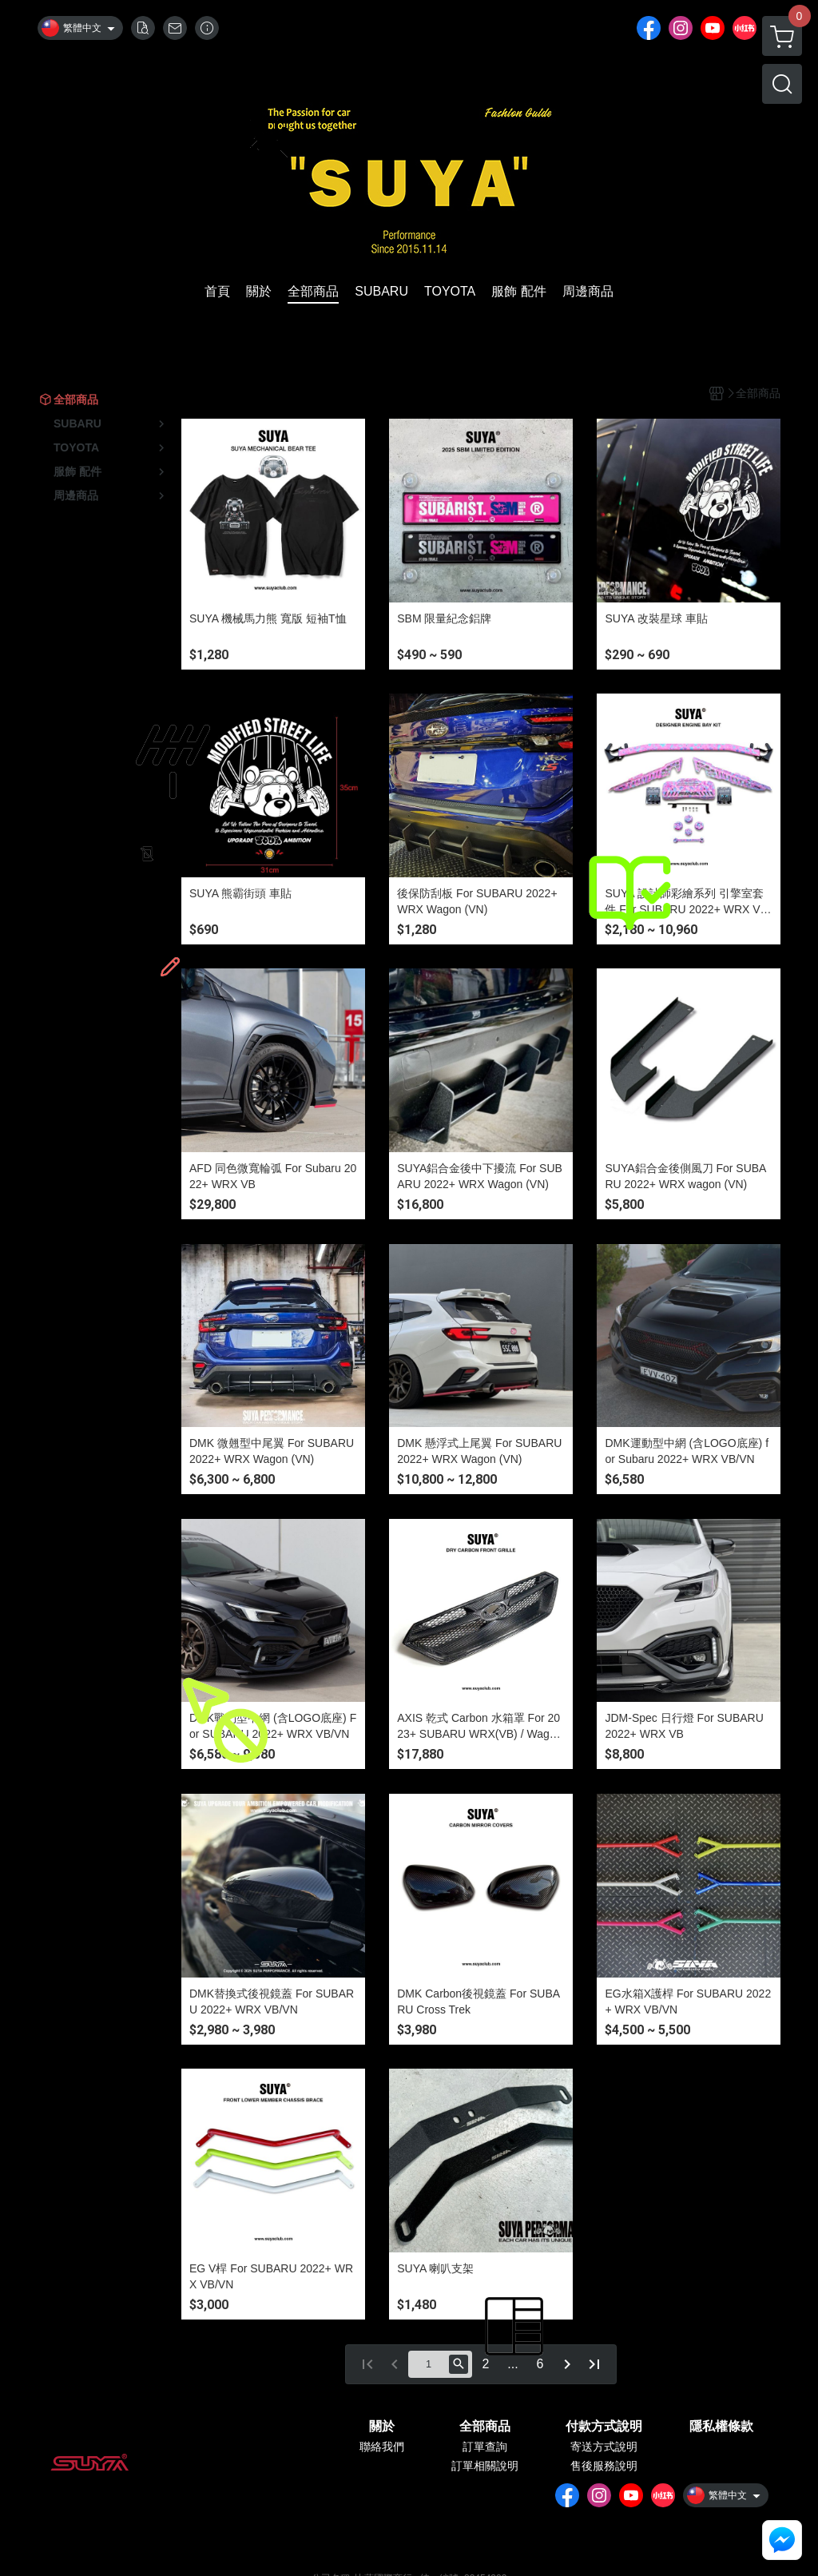 The width and height of the screenshot is (818, 2576). Describe the element at coordinates (173, 761) in the screenshot. I see `indicates wireless signal or broadcast status` at that location.